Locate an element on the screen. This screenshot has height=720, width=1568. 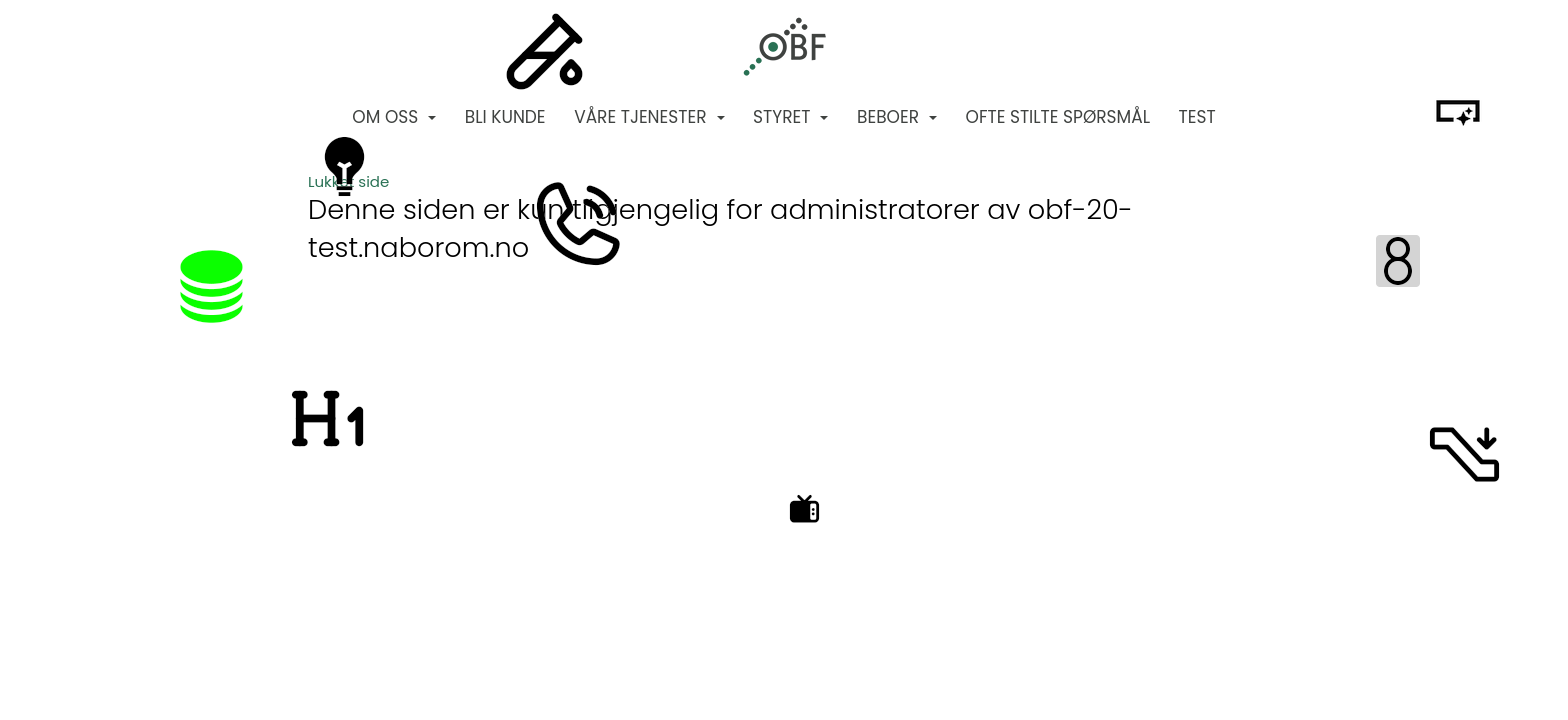
view database or data storage is located at coordinates (211, 286).